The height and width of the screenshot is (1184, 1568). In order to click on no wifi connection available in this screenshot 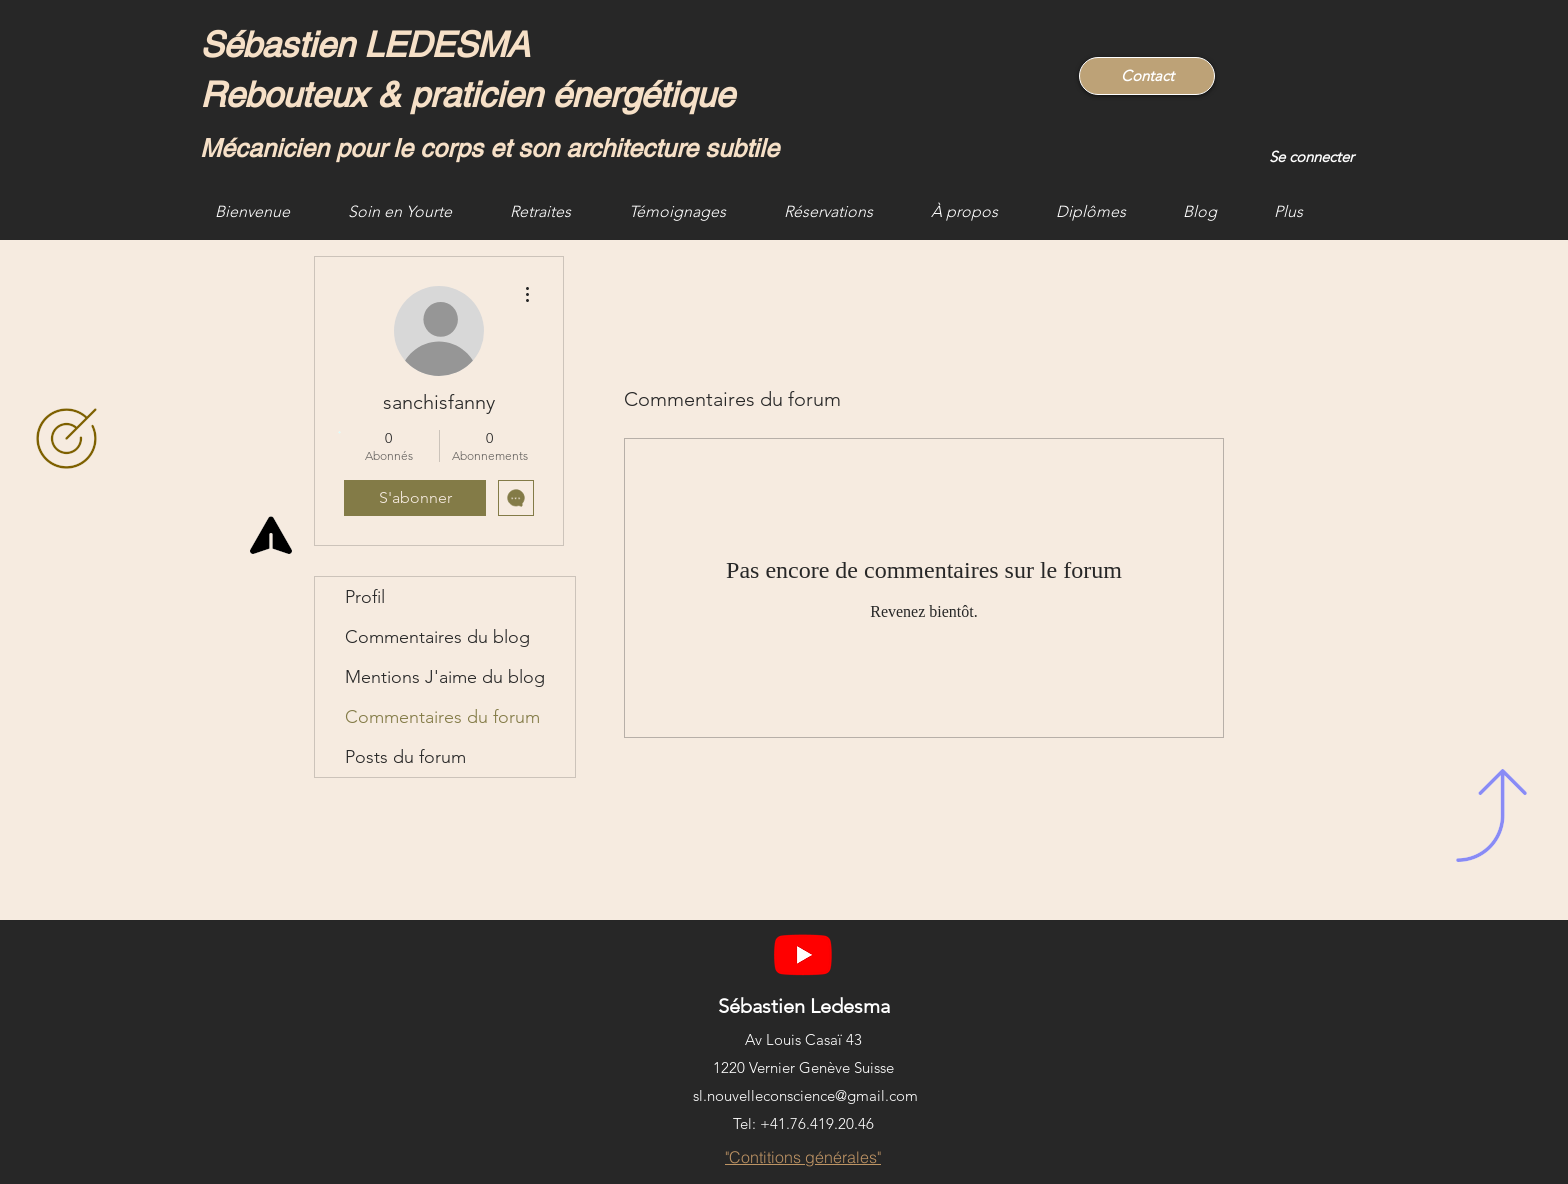, I will do `click(339, 425)`.